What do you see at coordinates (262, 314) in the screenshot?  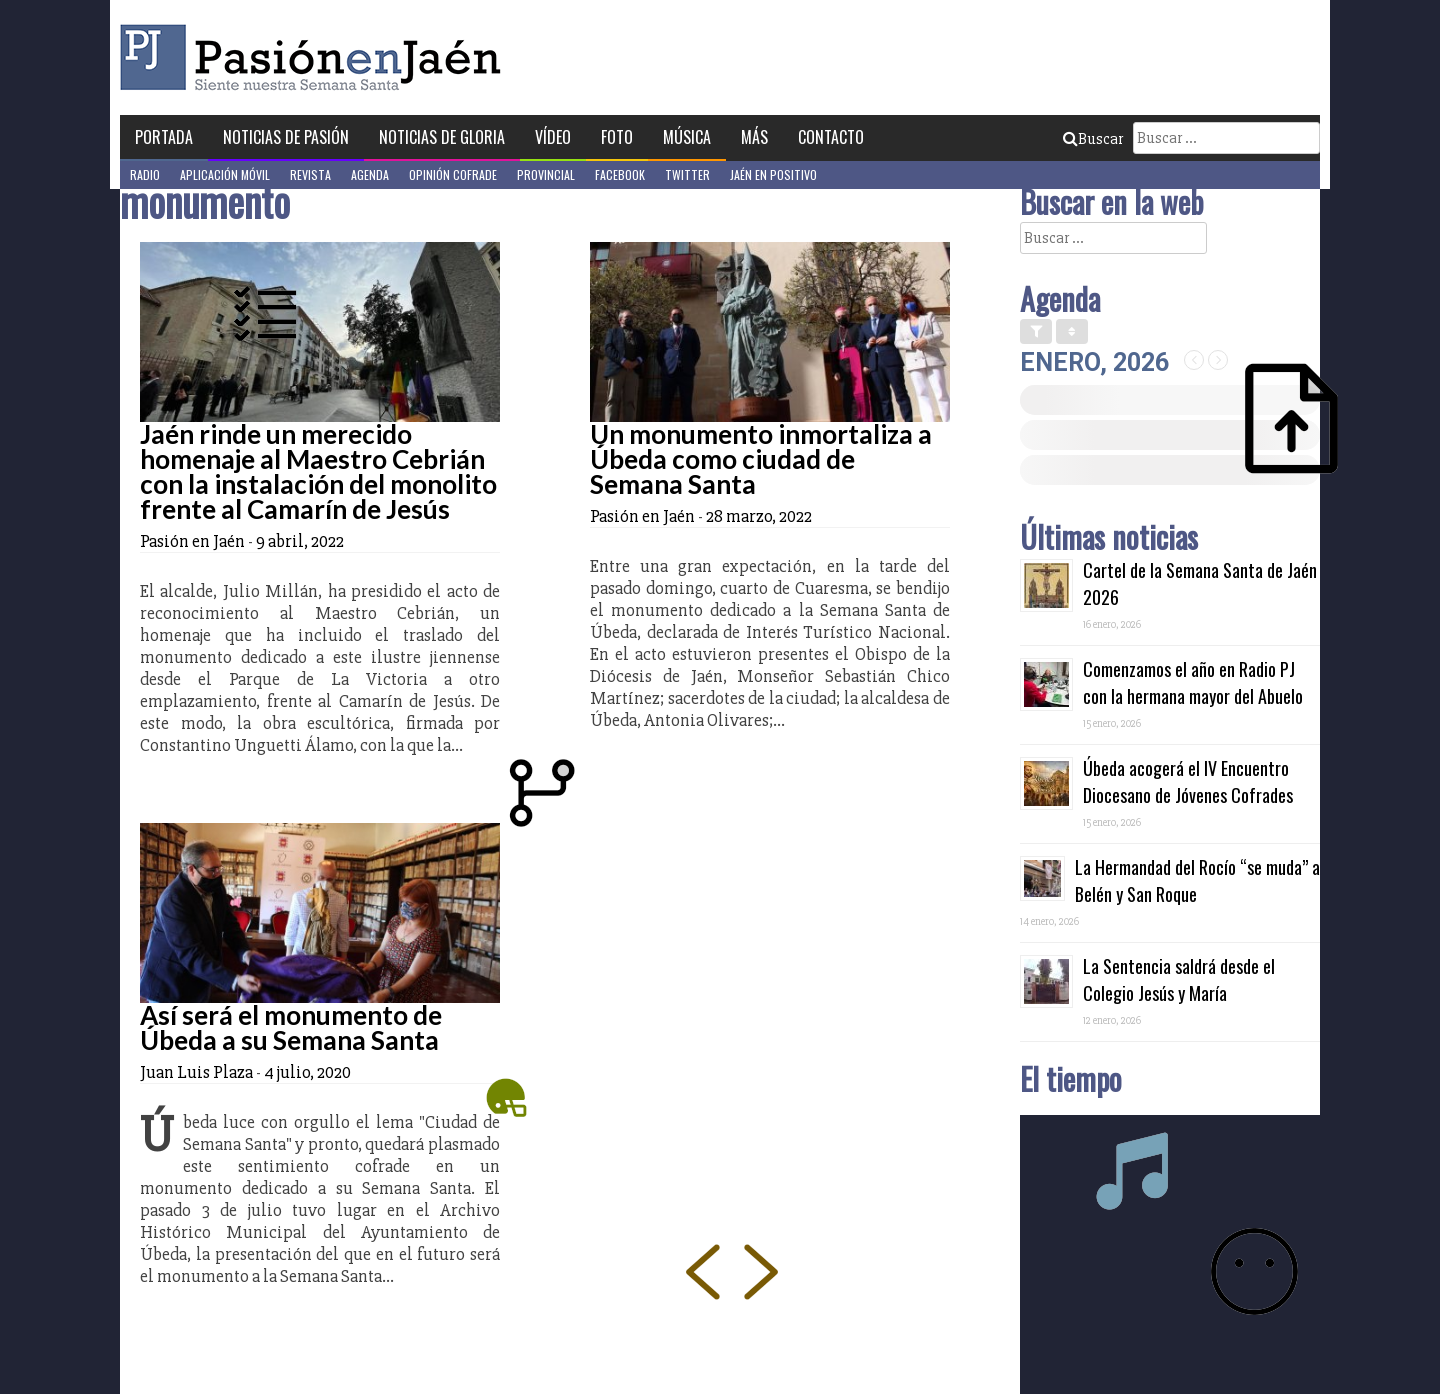 I see `view or manage your task checklist` at bounding box center [262, 314].